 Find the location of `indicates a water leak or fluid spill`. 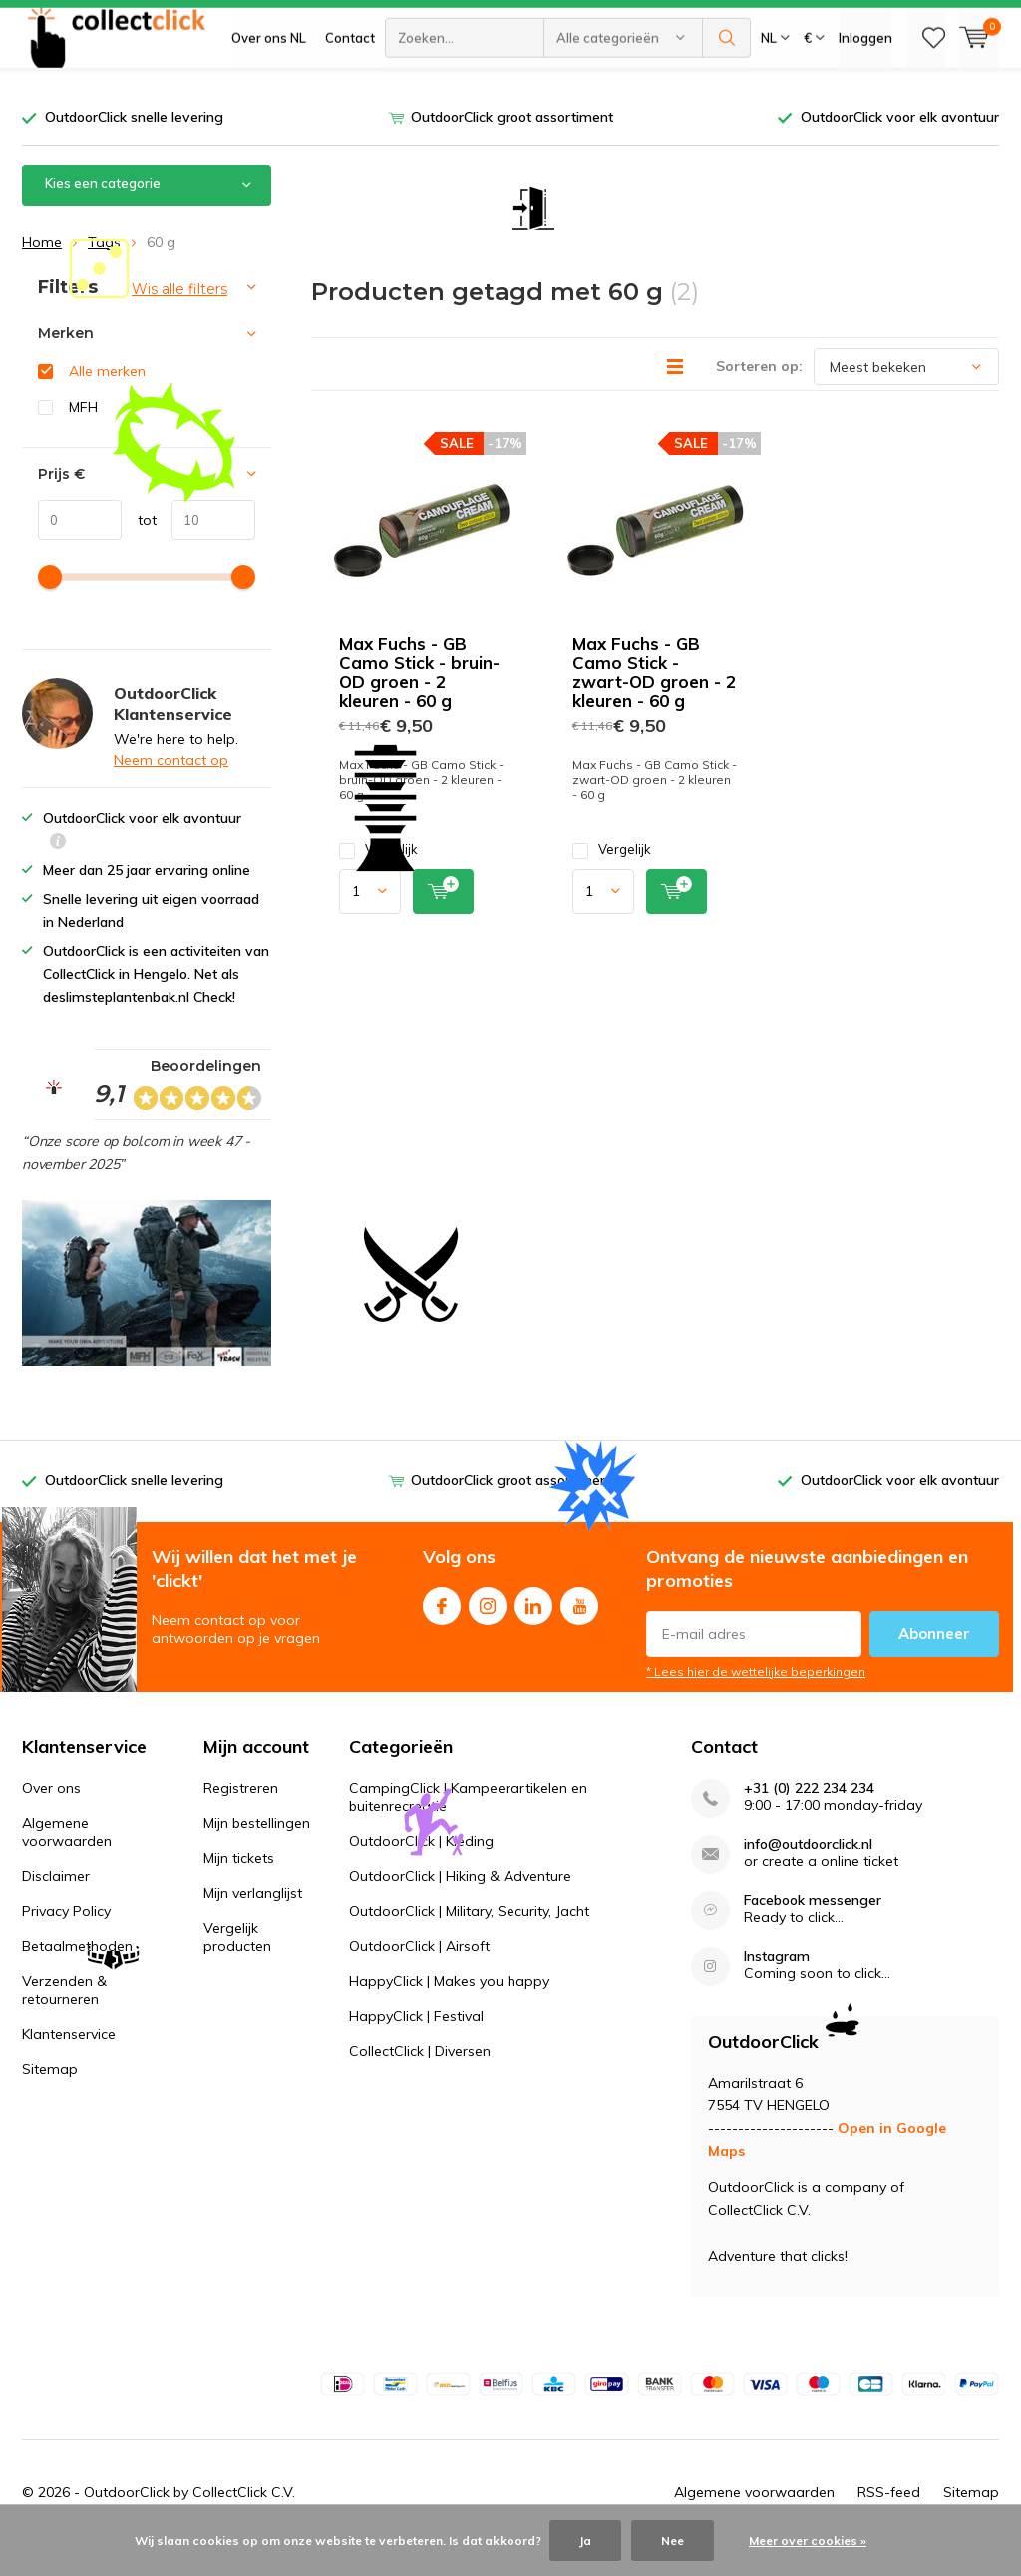

indicates a water leak or fluid spill is located at coordinates (842, 2019).